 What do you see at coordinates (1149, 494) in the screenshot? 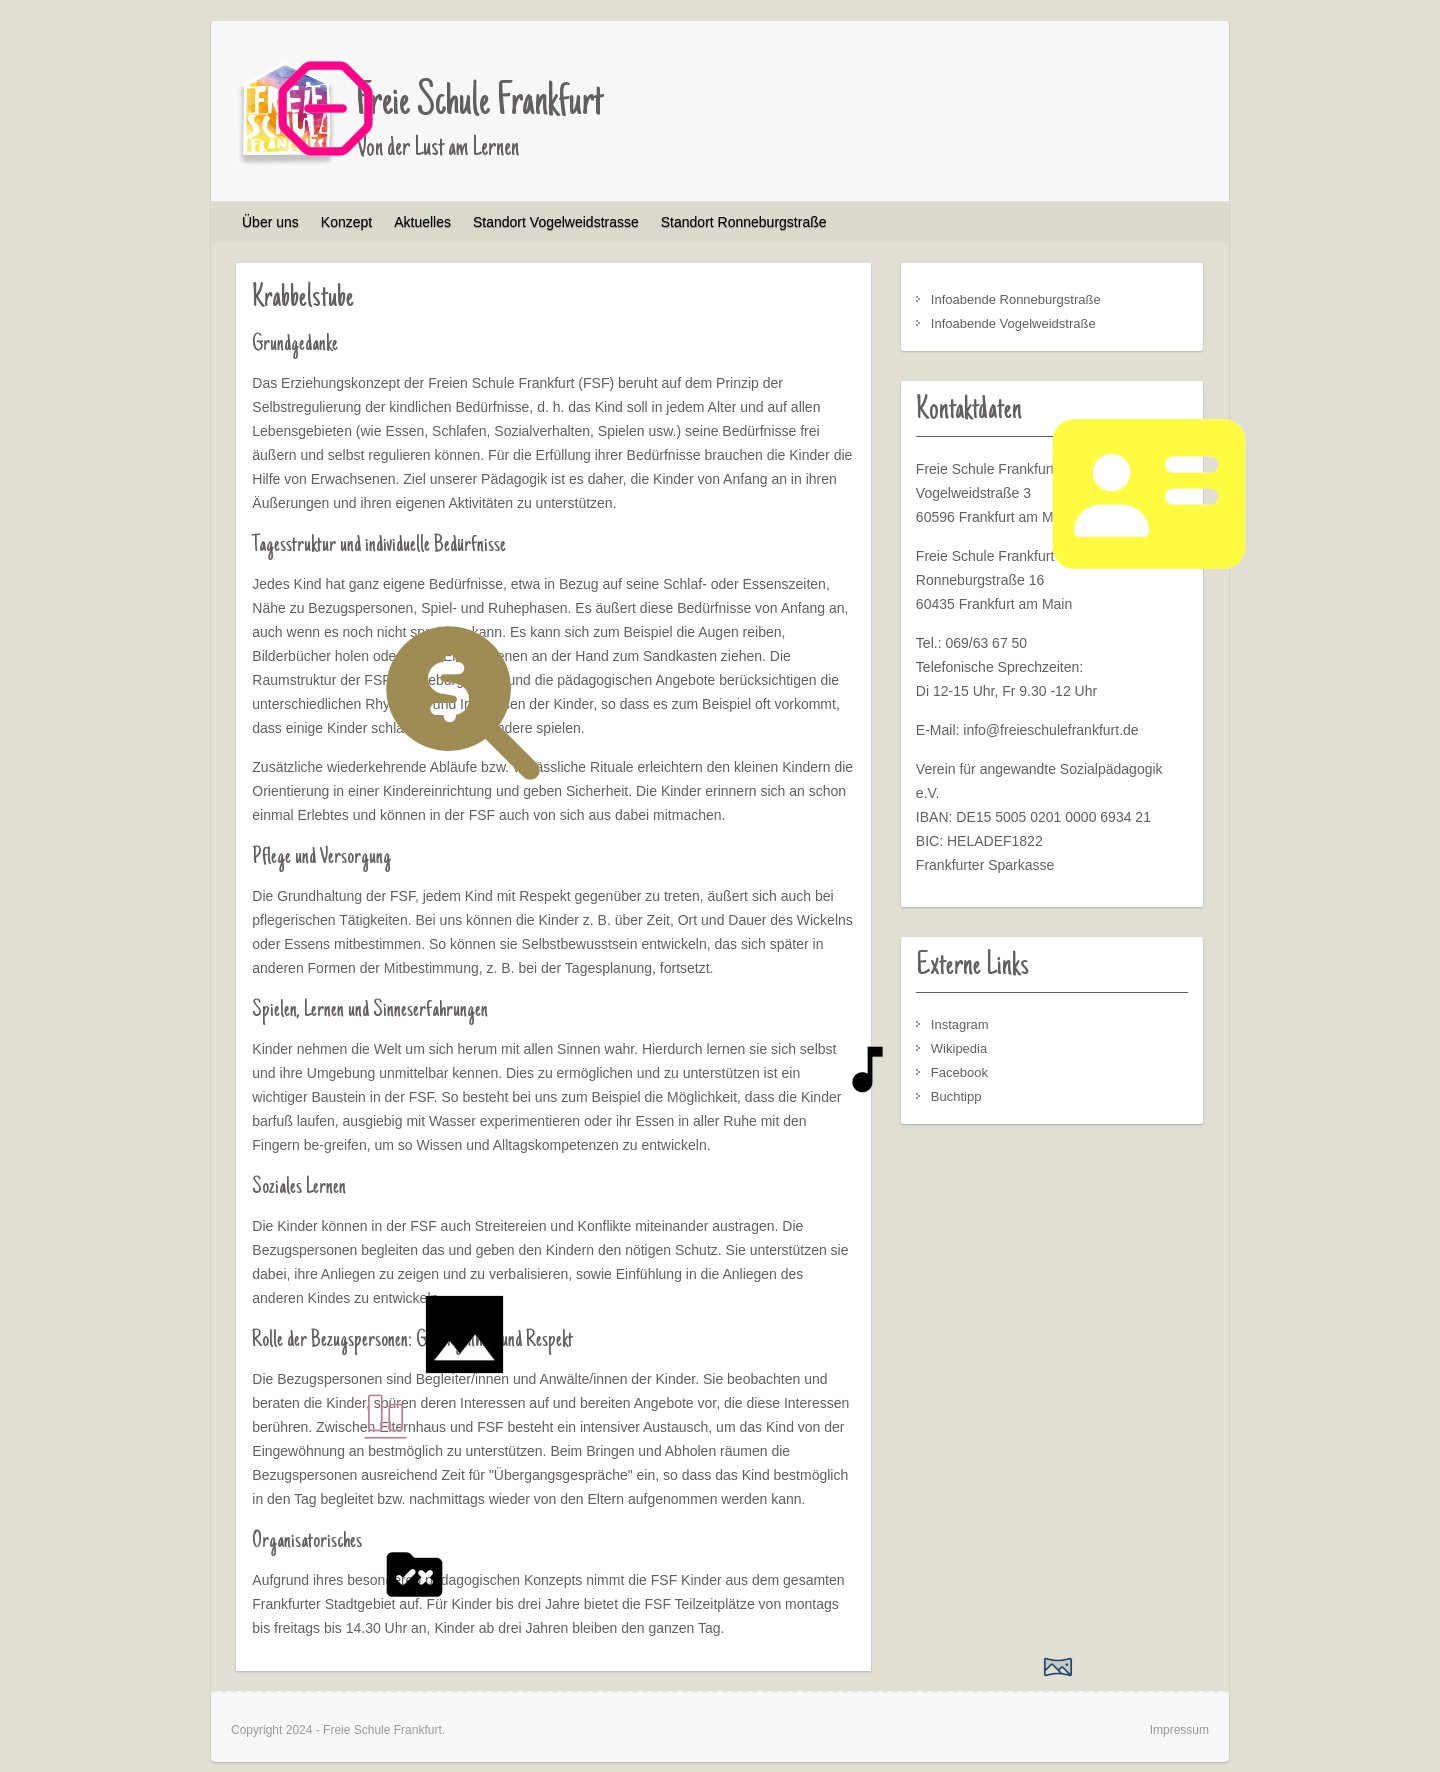
I see `view contact details` at bounding box center [1149, 494].